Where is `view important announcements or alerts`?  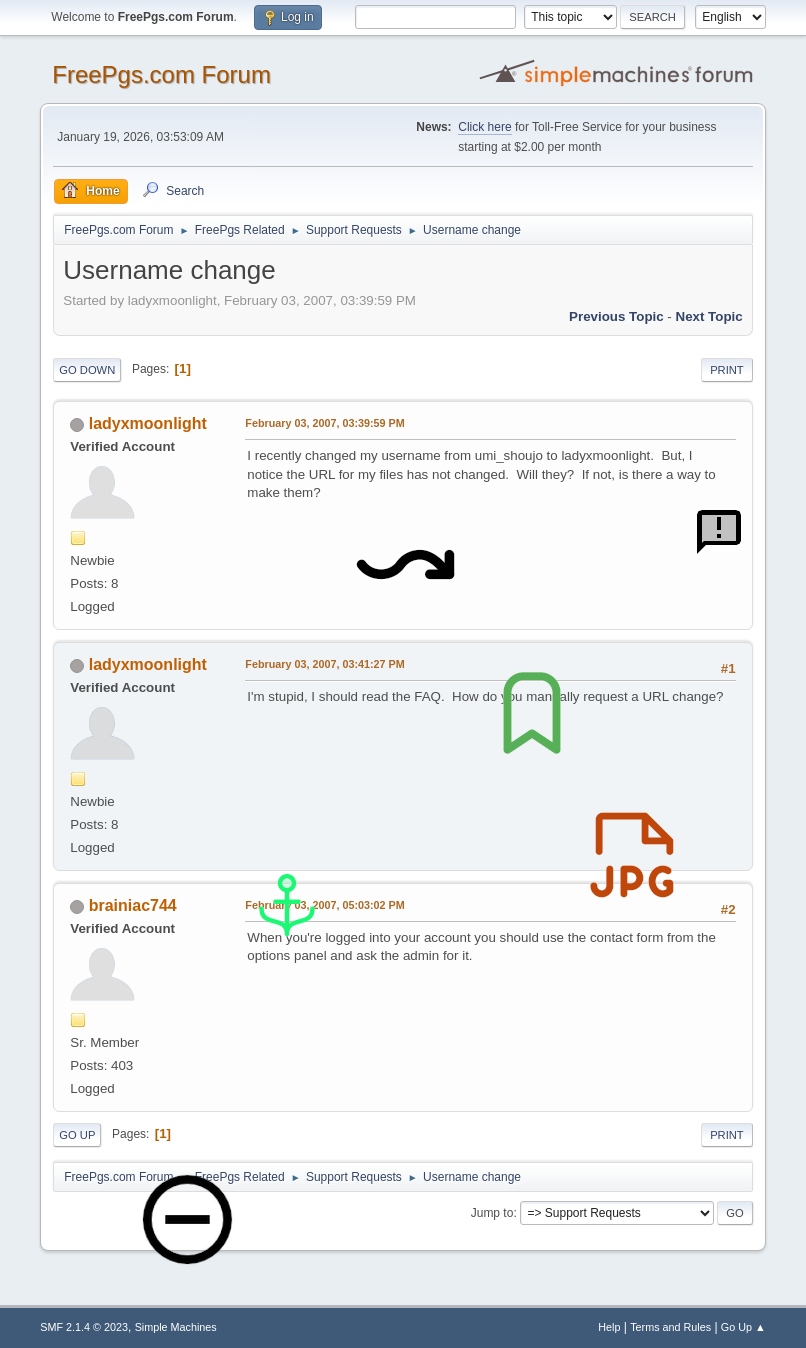 view important announcements or alerts is located at coordinates (719, 532).